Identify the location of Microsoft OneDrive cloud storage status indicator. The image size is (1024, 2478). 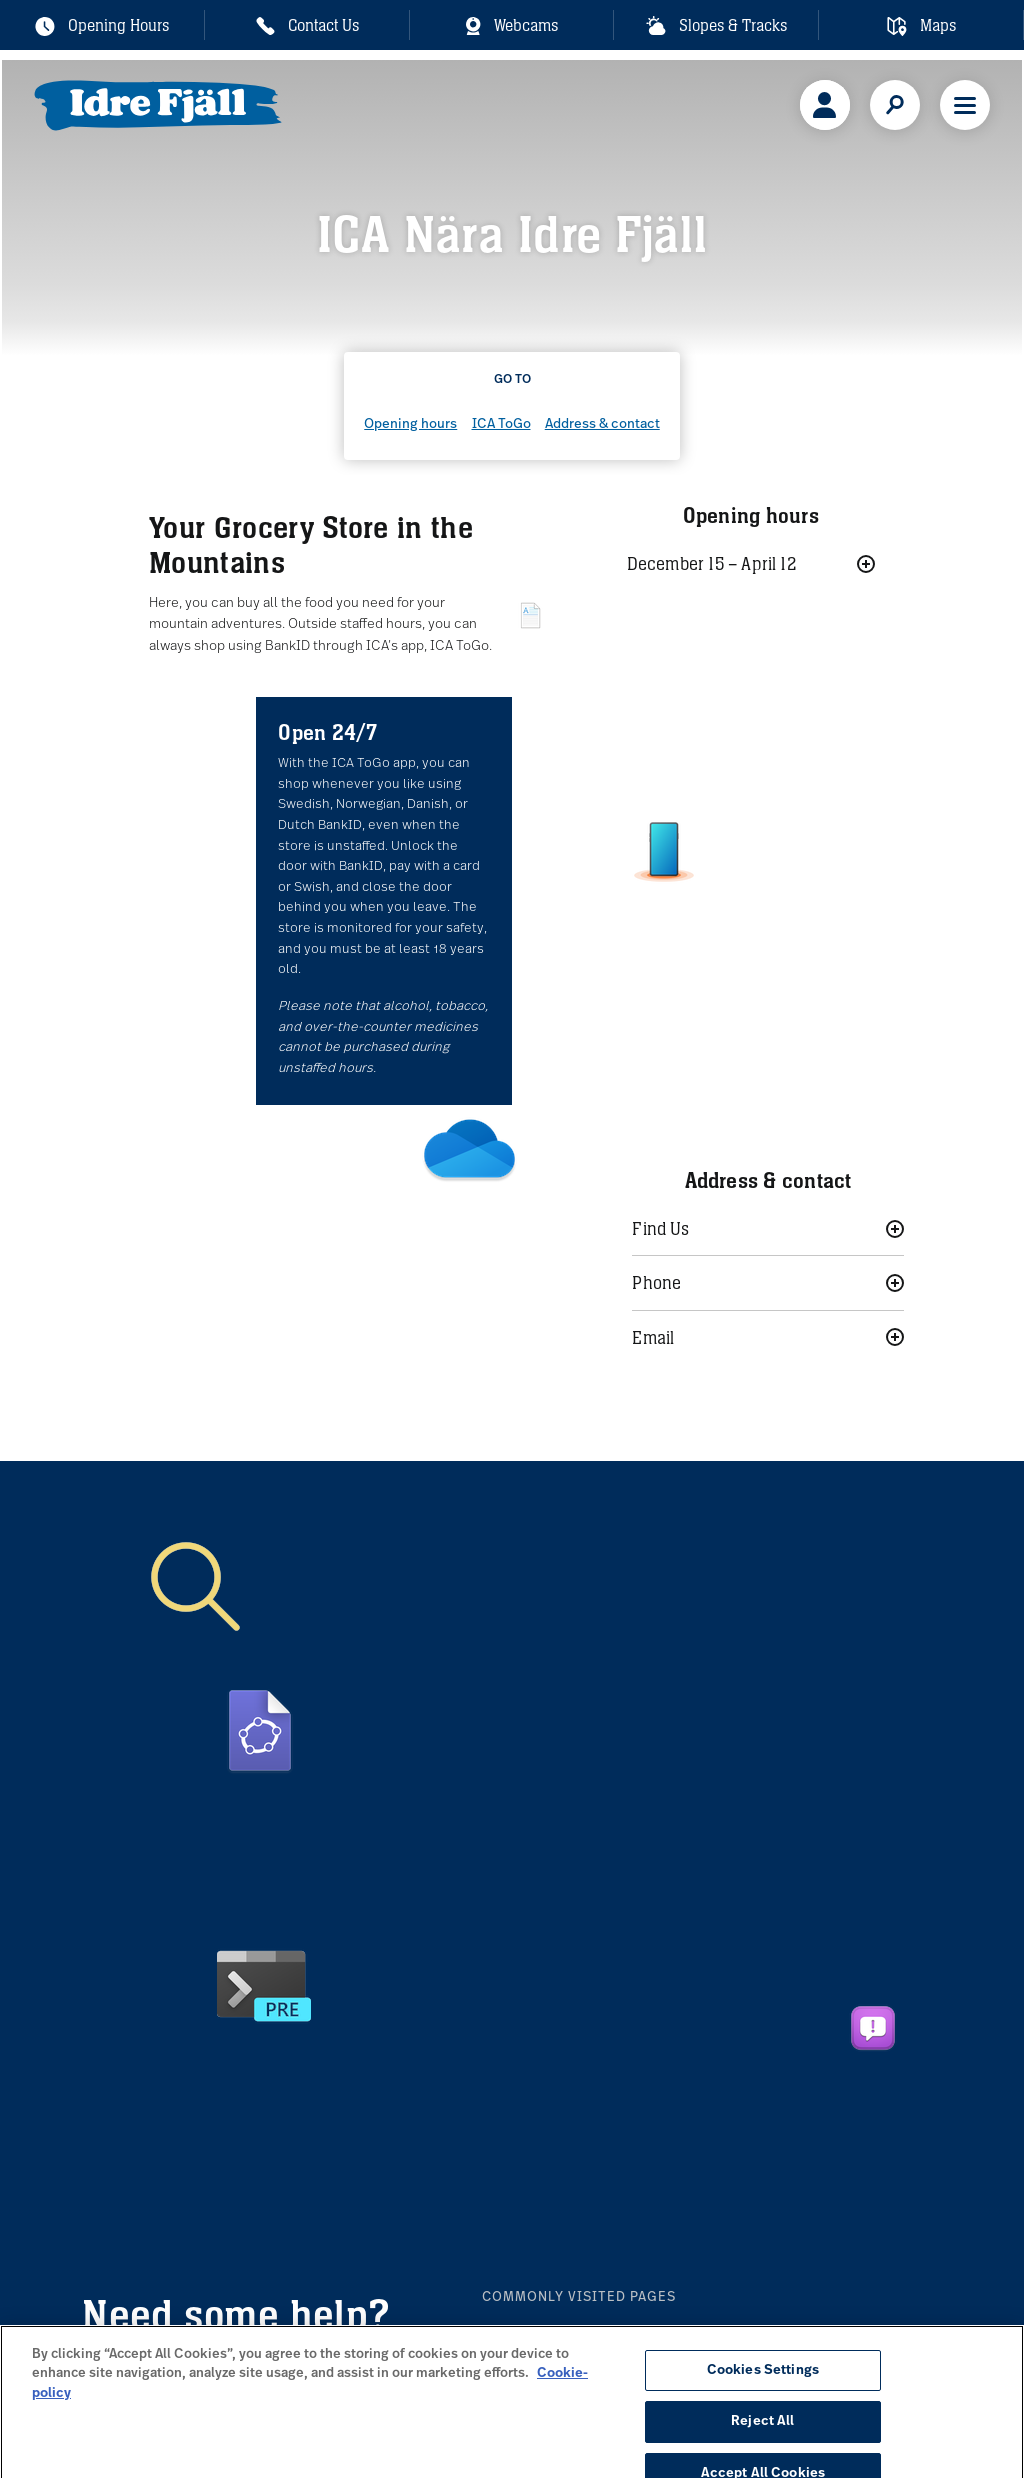
(469, 1148).